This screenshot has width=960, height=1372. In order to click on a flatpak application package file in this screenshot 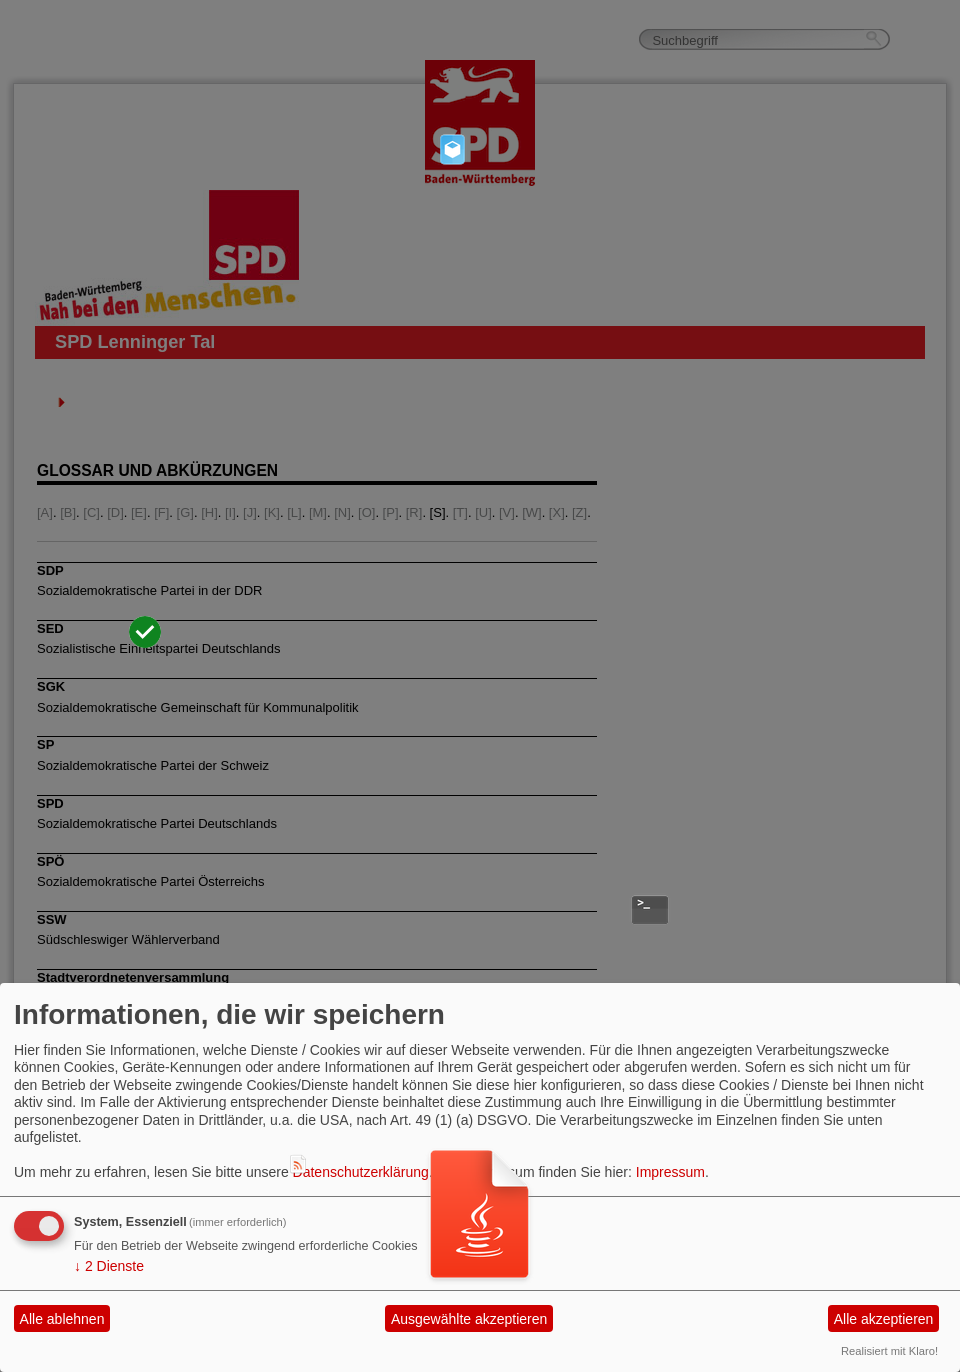, I will do `click(452, 149)`.